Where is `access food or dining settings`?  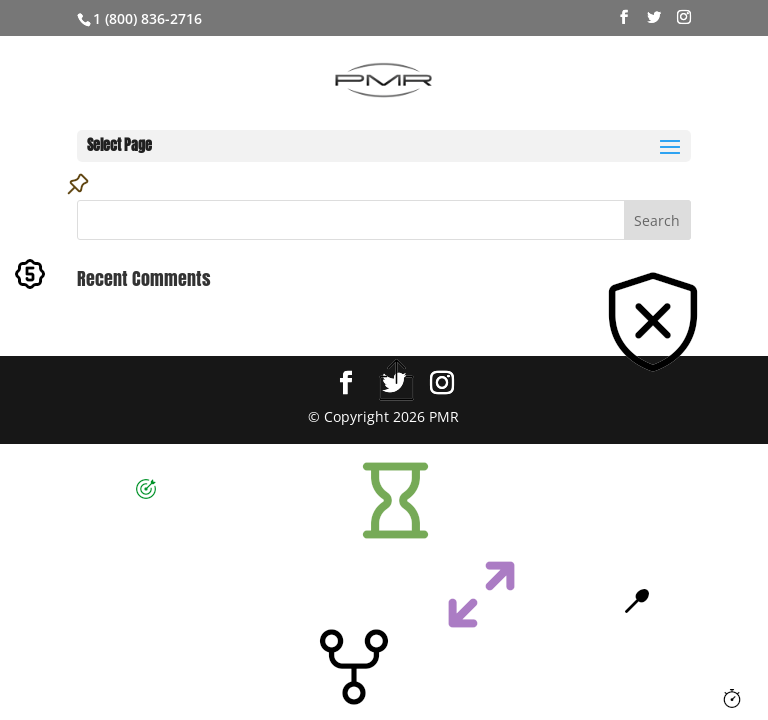 access food or dining settings is located at coordinates (637, 601).